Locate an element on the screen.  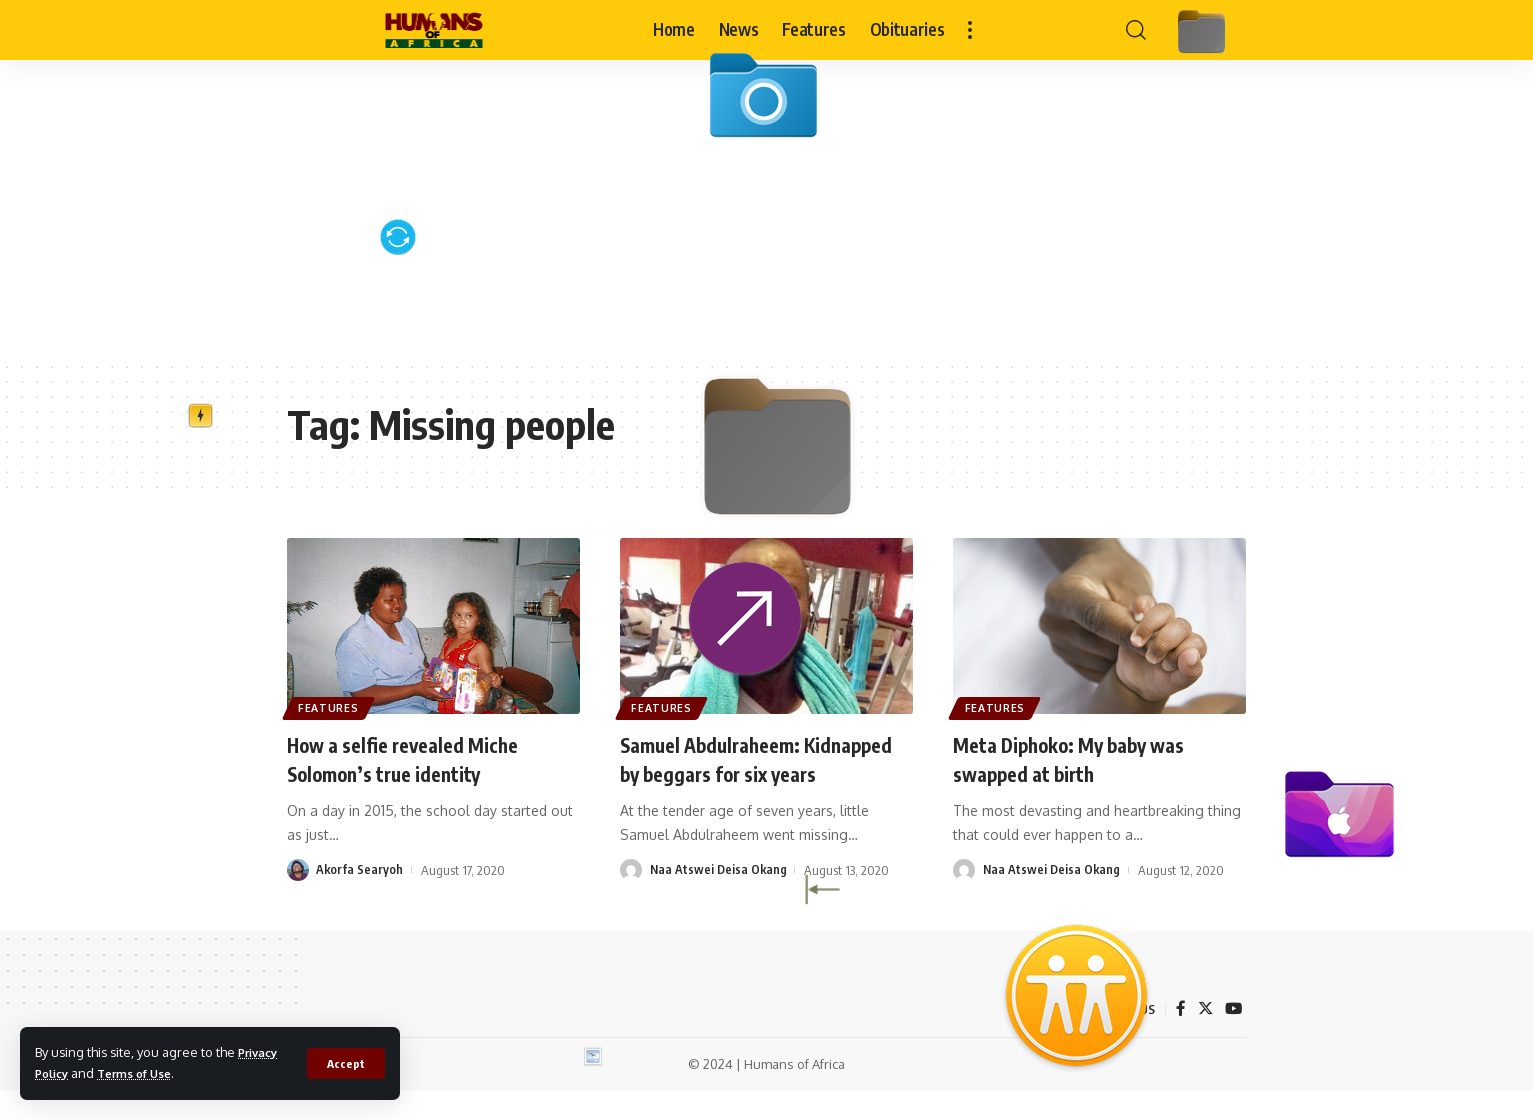
open cortana-related files folder is located at coordinates (763, 98).